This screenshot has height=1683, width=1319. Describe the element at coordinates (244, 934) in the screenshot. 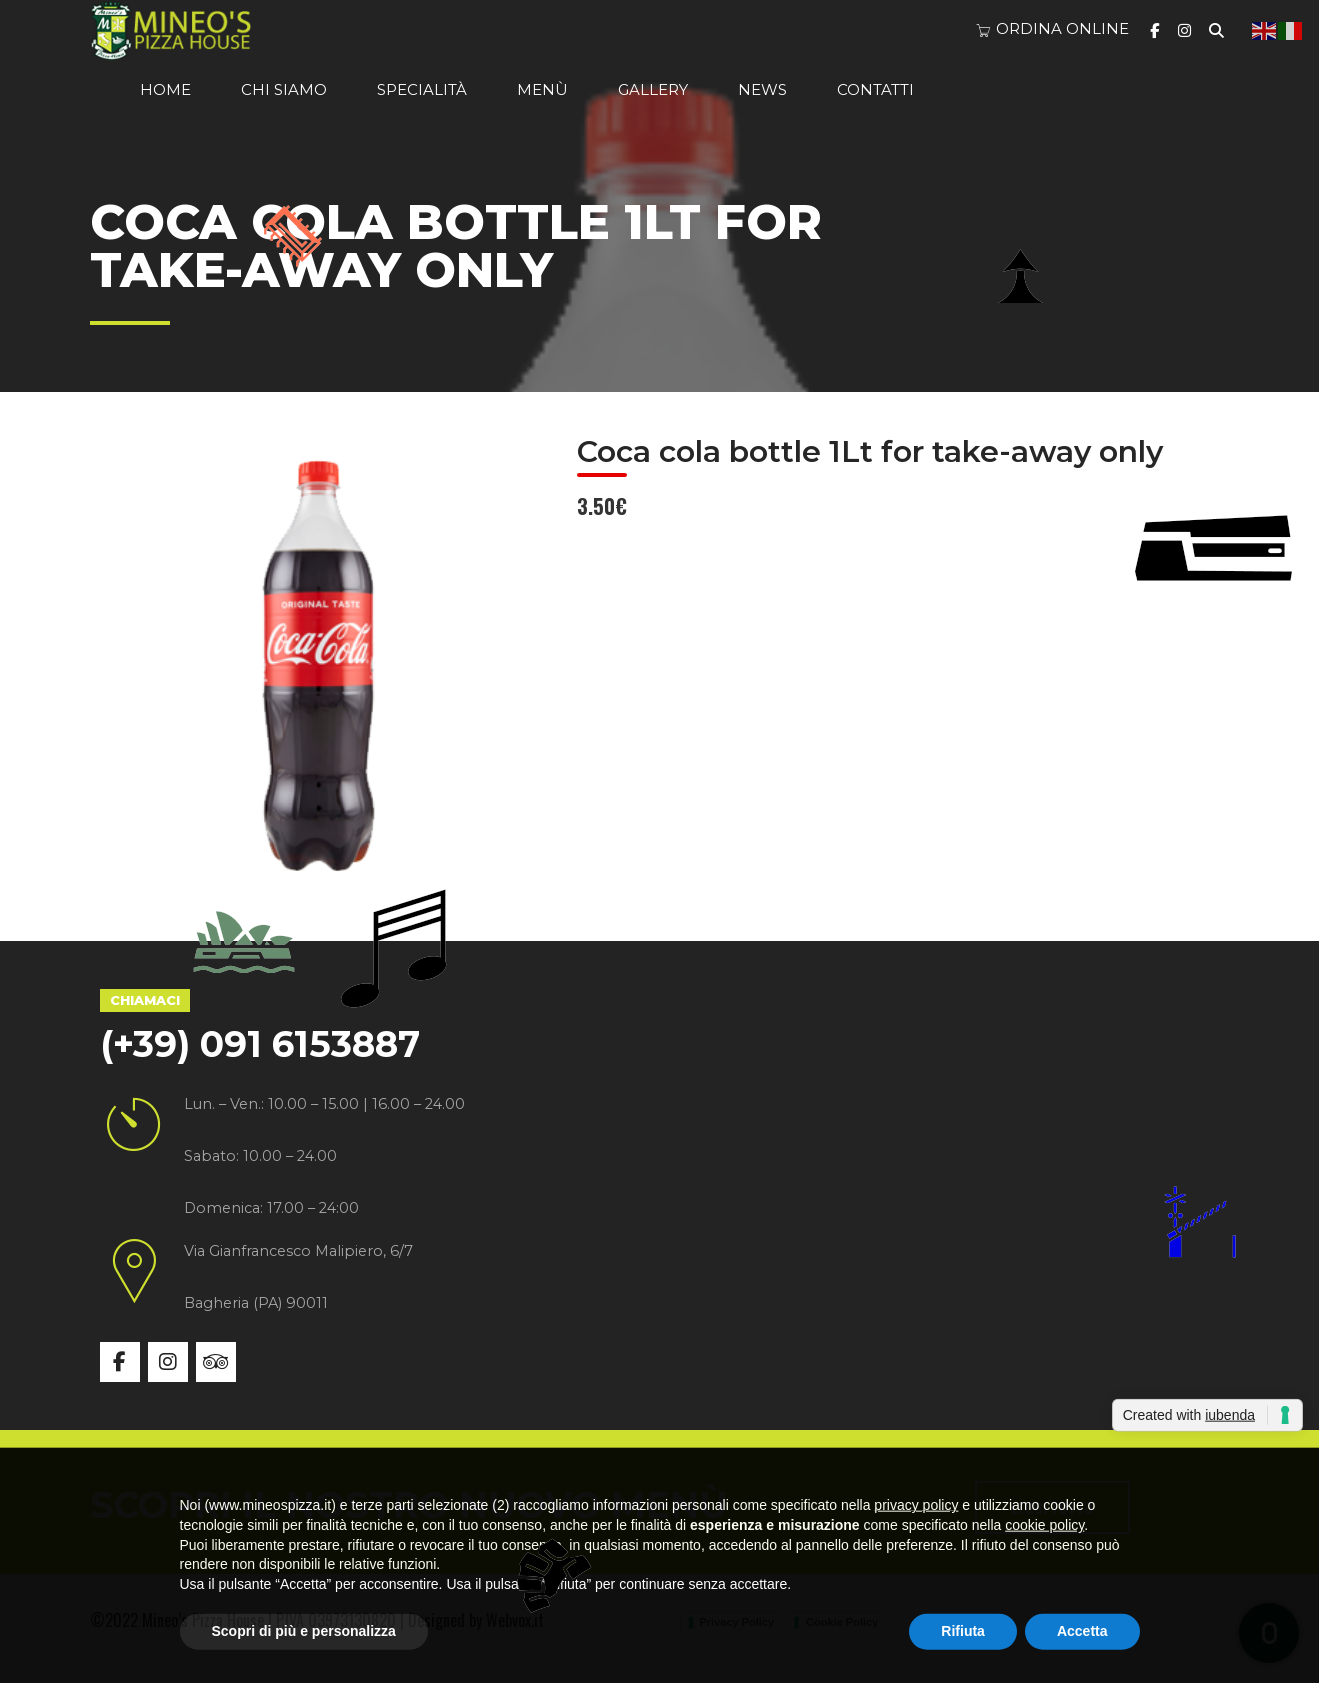

I see `view sydney opera house landmark information` at that location.